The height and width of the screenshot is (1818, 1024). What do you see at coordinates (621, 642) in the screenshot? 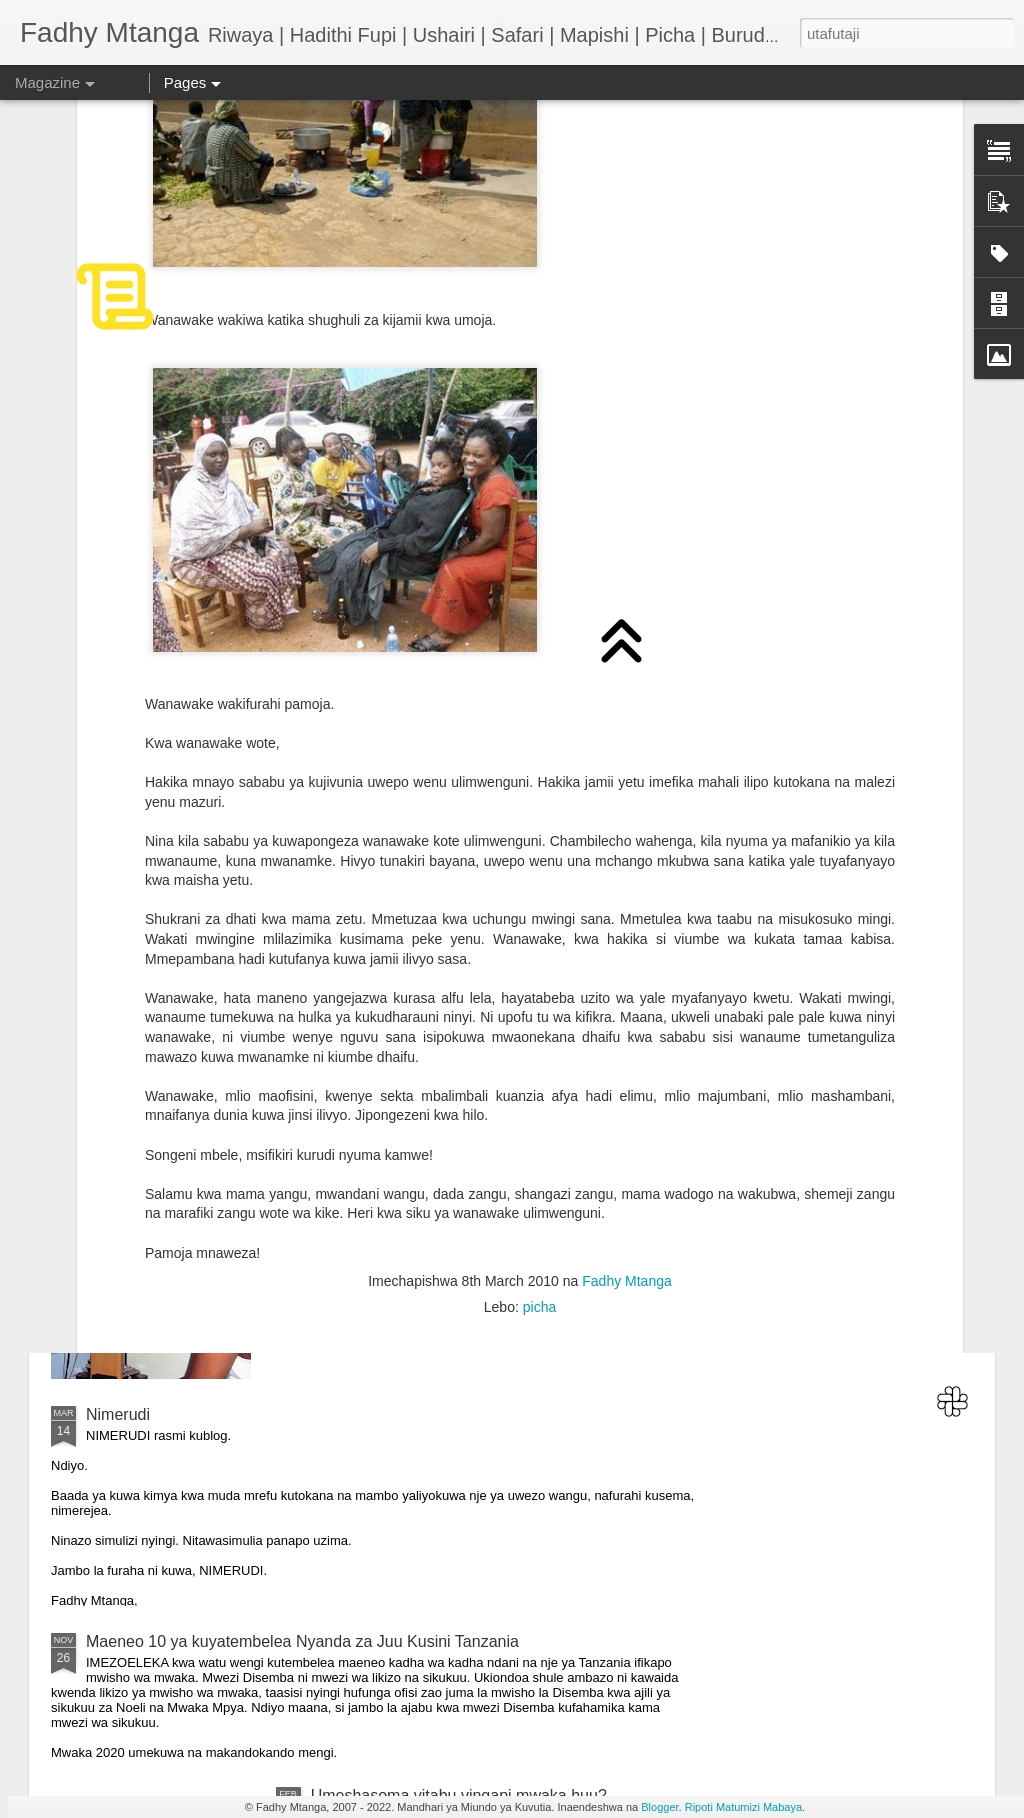
I see `scroll to top of page` at bounding box center [621, 642].